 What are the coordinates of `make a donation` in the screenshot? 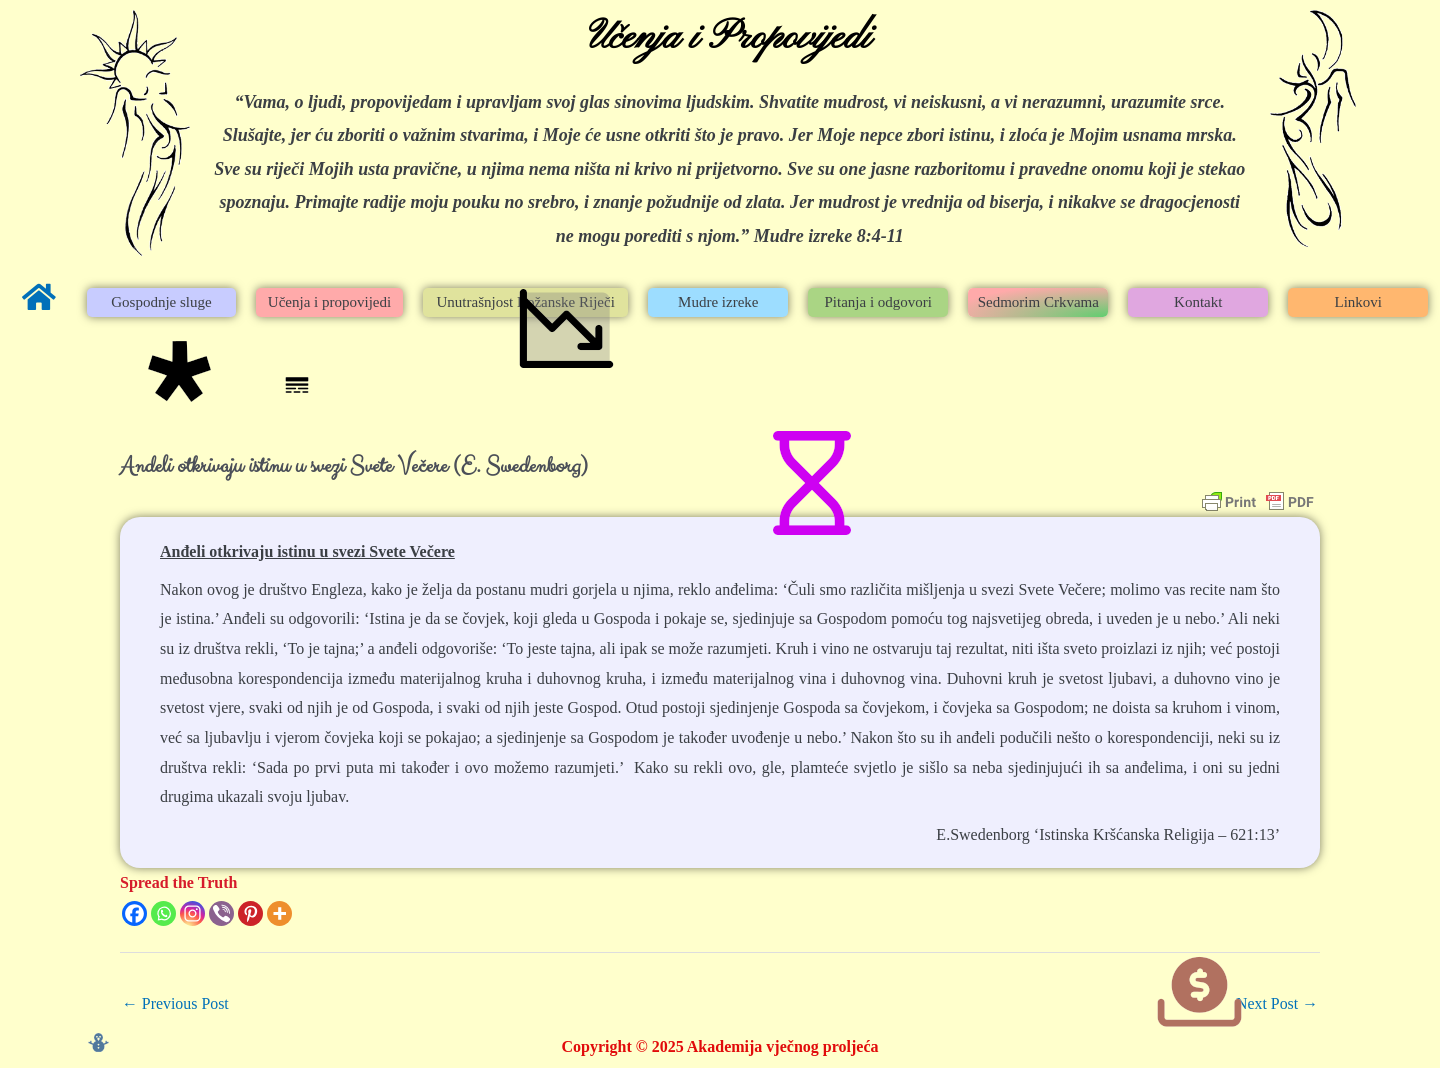 It's located at (1199, 989).